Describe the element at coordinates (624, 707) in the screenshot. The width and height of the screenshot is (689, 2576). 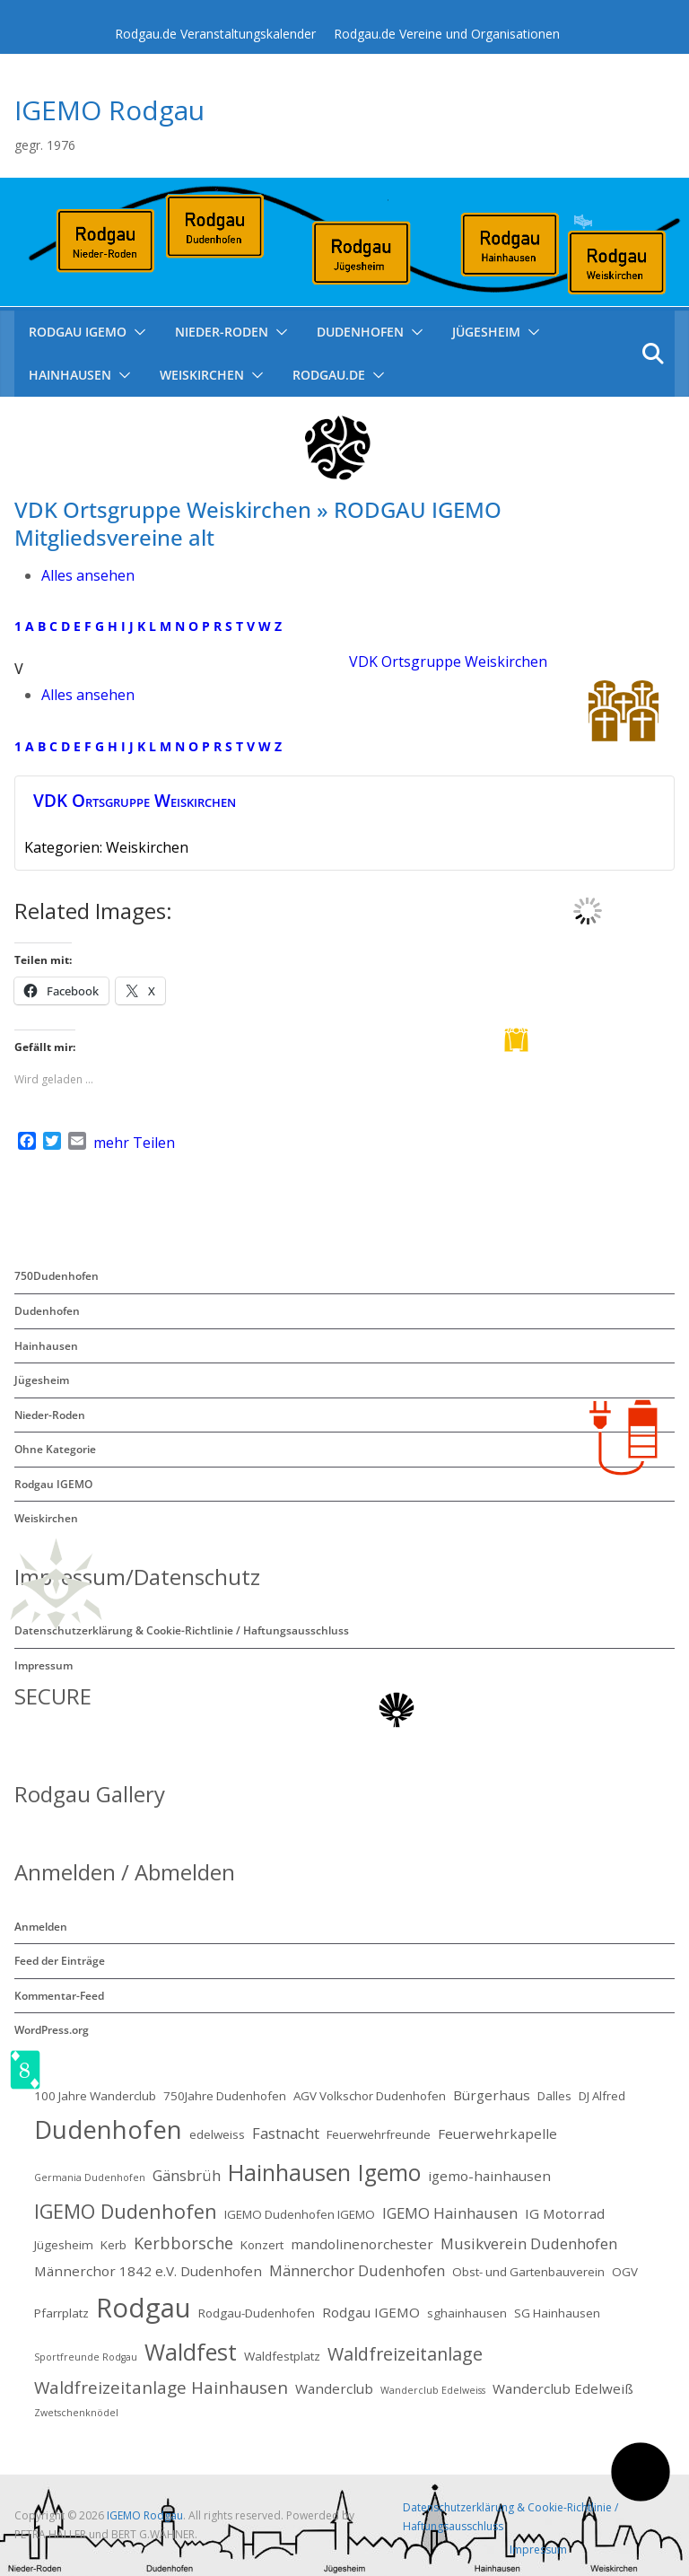
I see `access the graveyard or cemetery area in-game` at that location.